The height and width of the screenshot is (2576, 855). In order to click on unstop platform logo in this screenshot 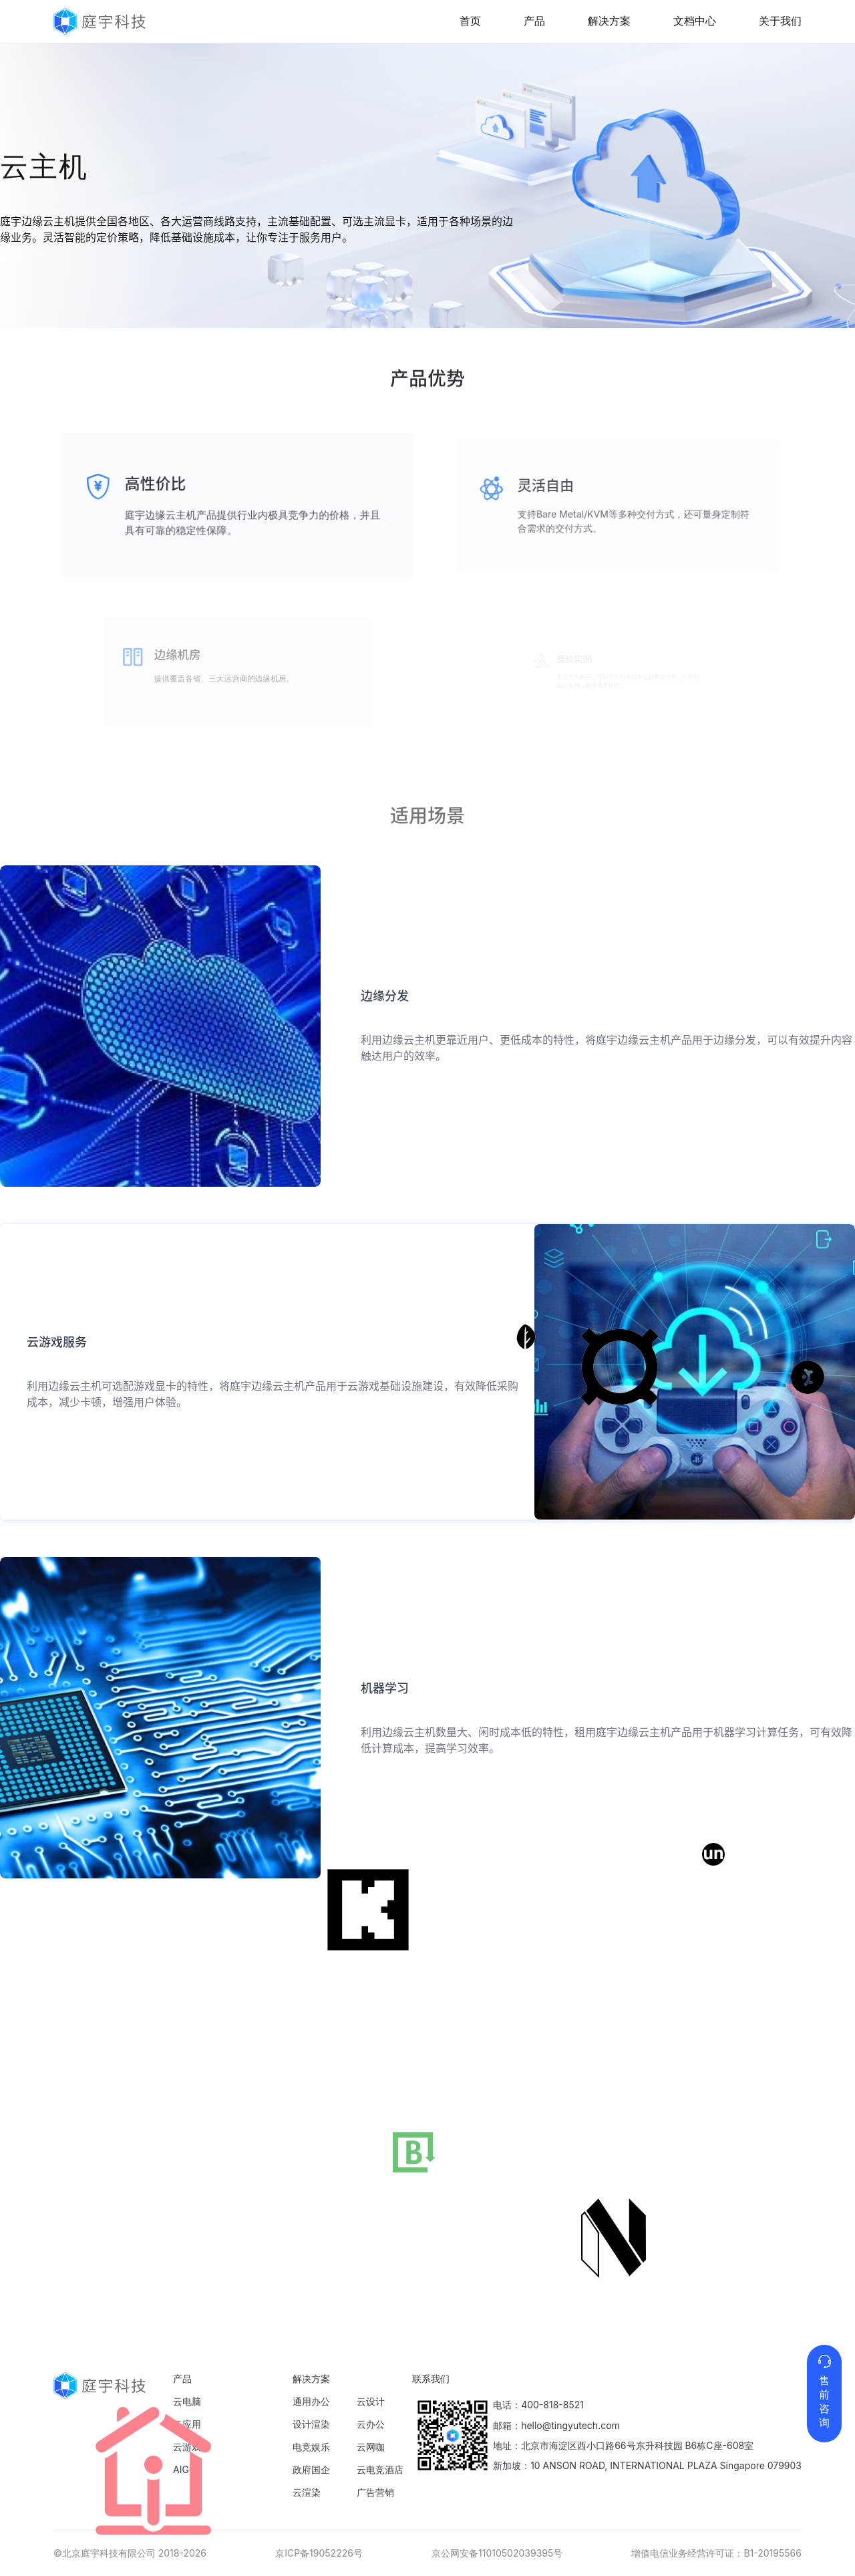, I will do `click(713, 1854)`.